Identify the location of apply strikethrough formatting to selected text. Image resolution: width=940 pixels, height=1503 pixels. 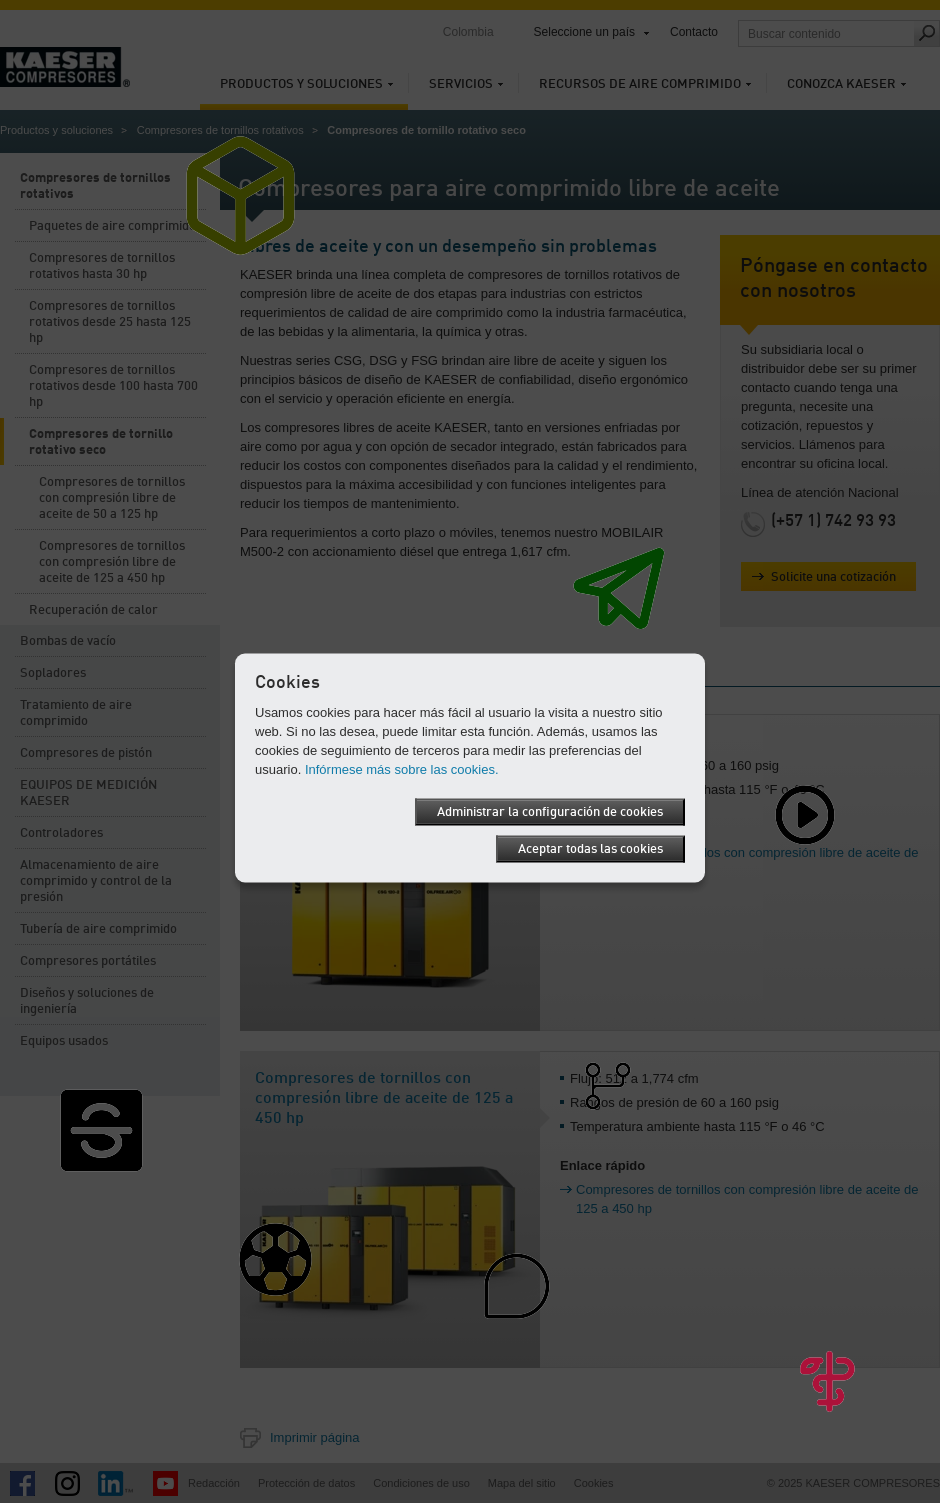
(101, 1130).